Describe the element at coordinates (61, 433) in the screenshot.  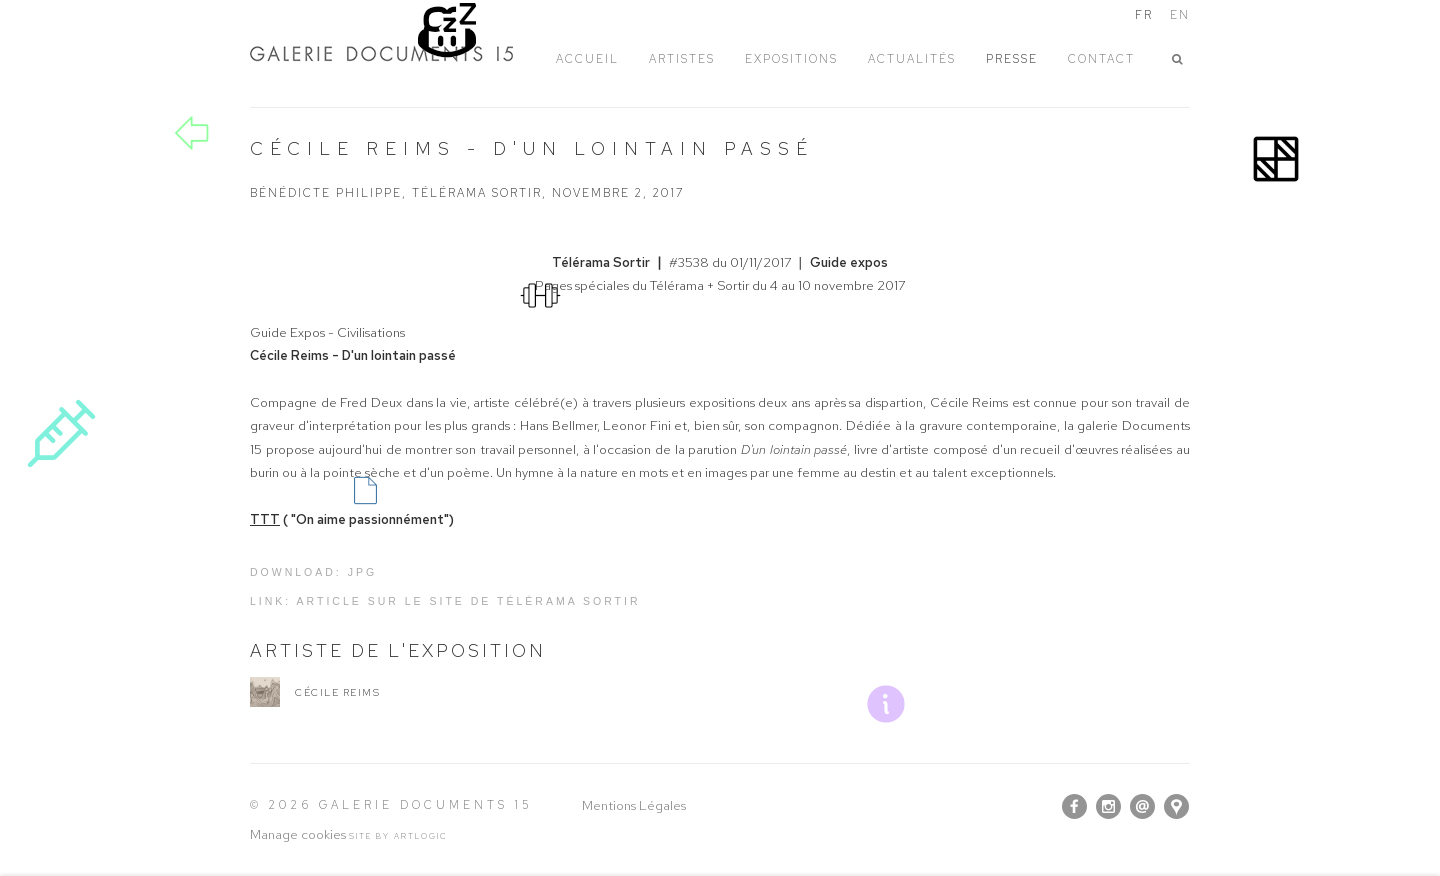
I see `access medical or health-related features` at that location.